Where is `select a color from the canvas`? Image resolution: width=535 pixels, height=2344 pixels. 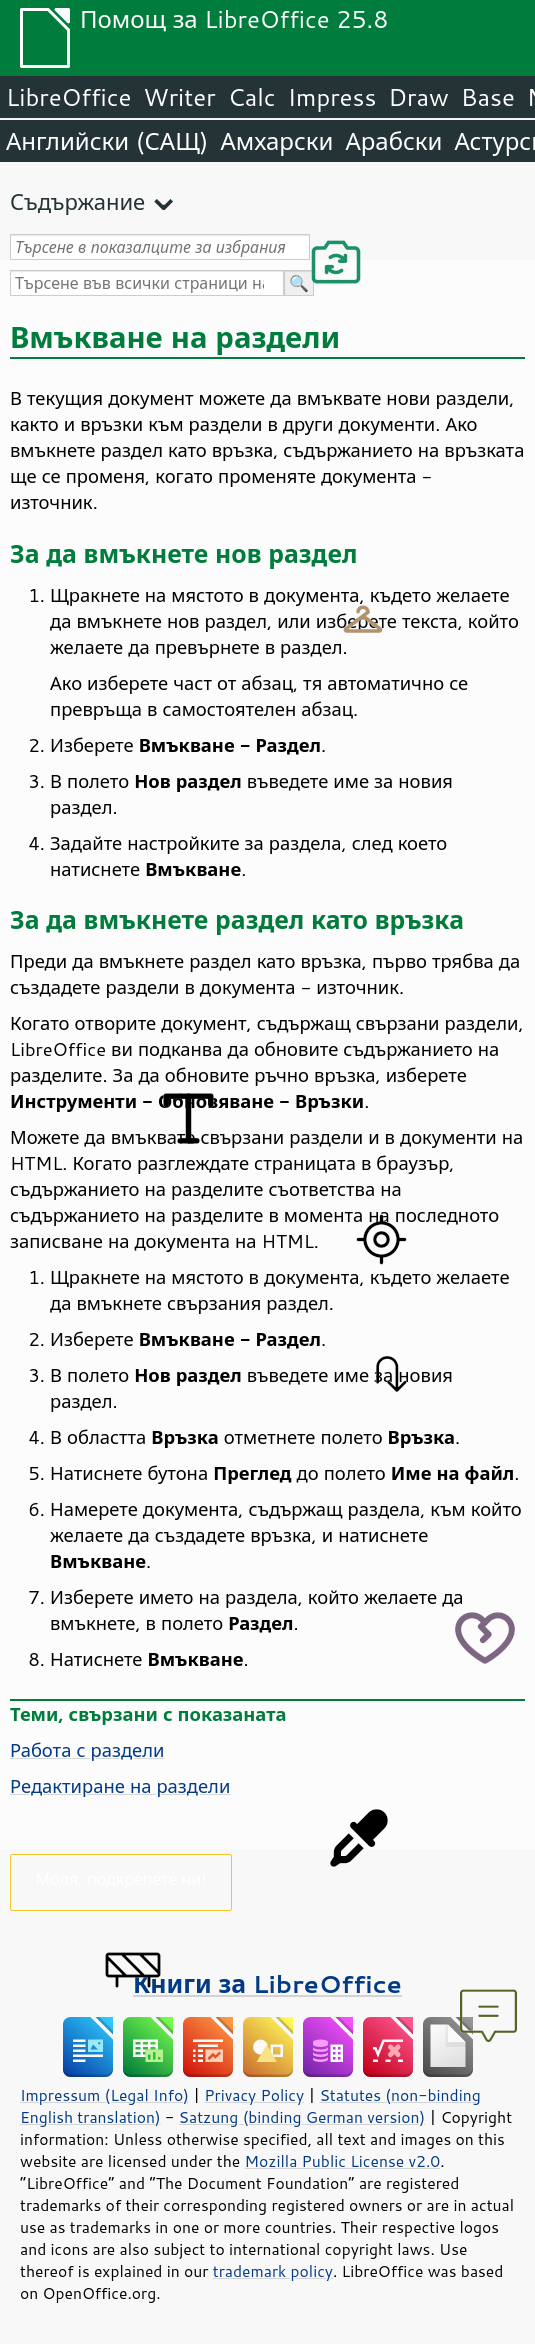
select a color from the canvas is located at coordinates (359, 1838).